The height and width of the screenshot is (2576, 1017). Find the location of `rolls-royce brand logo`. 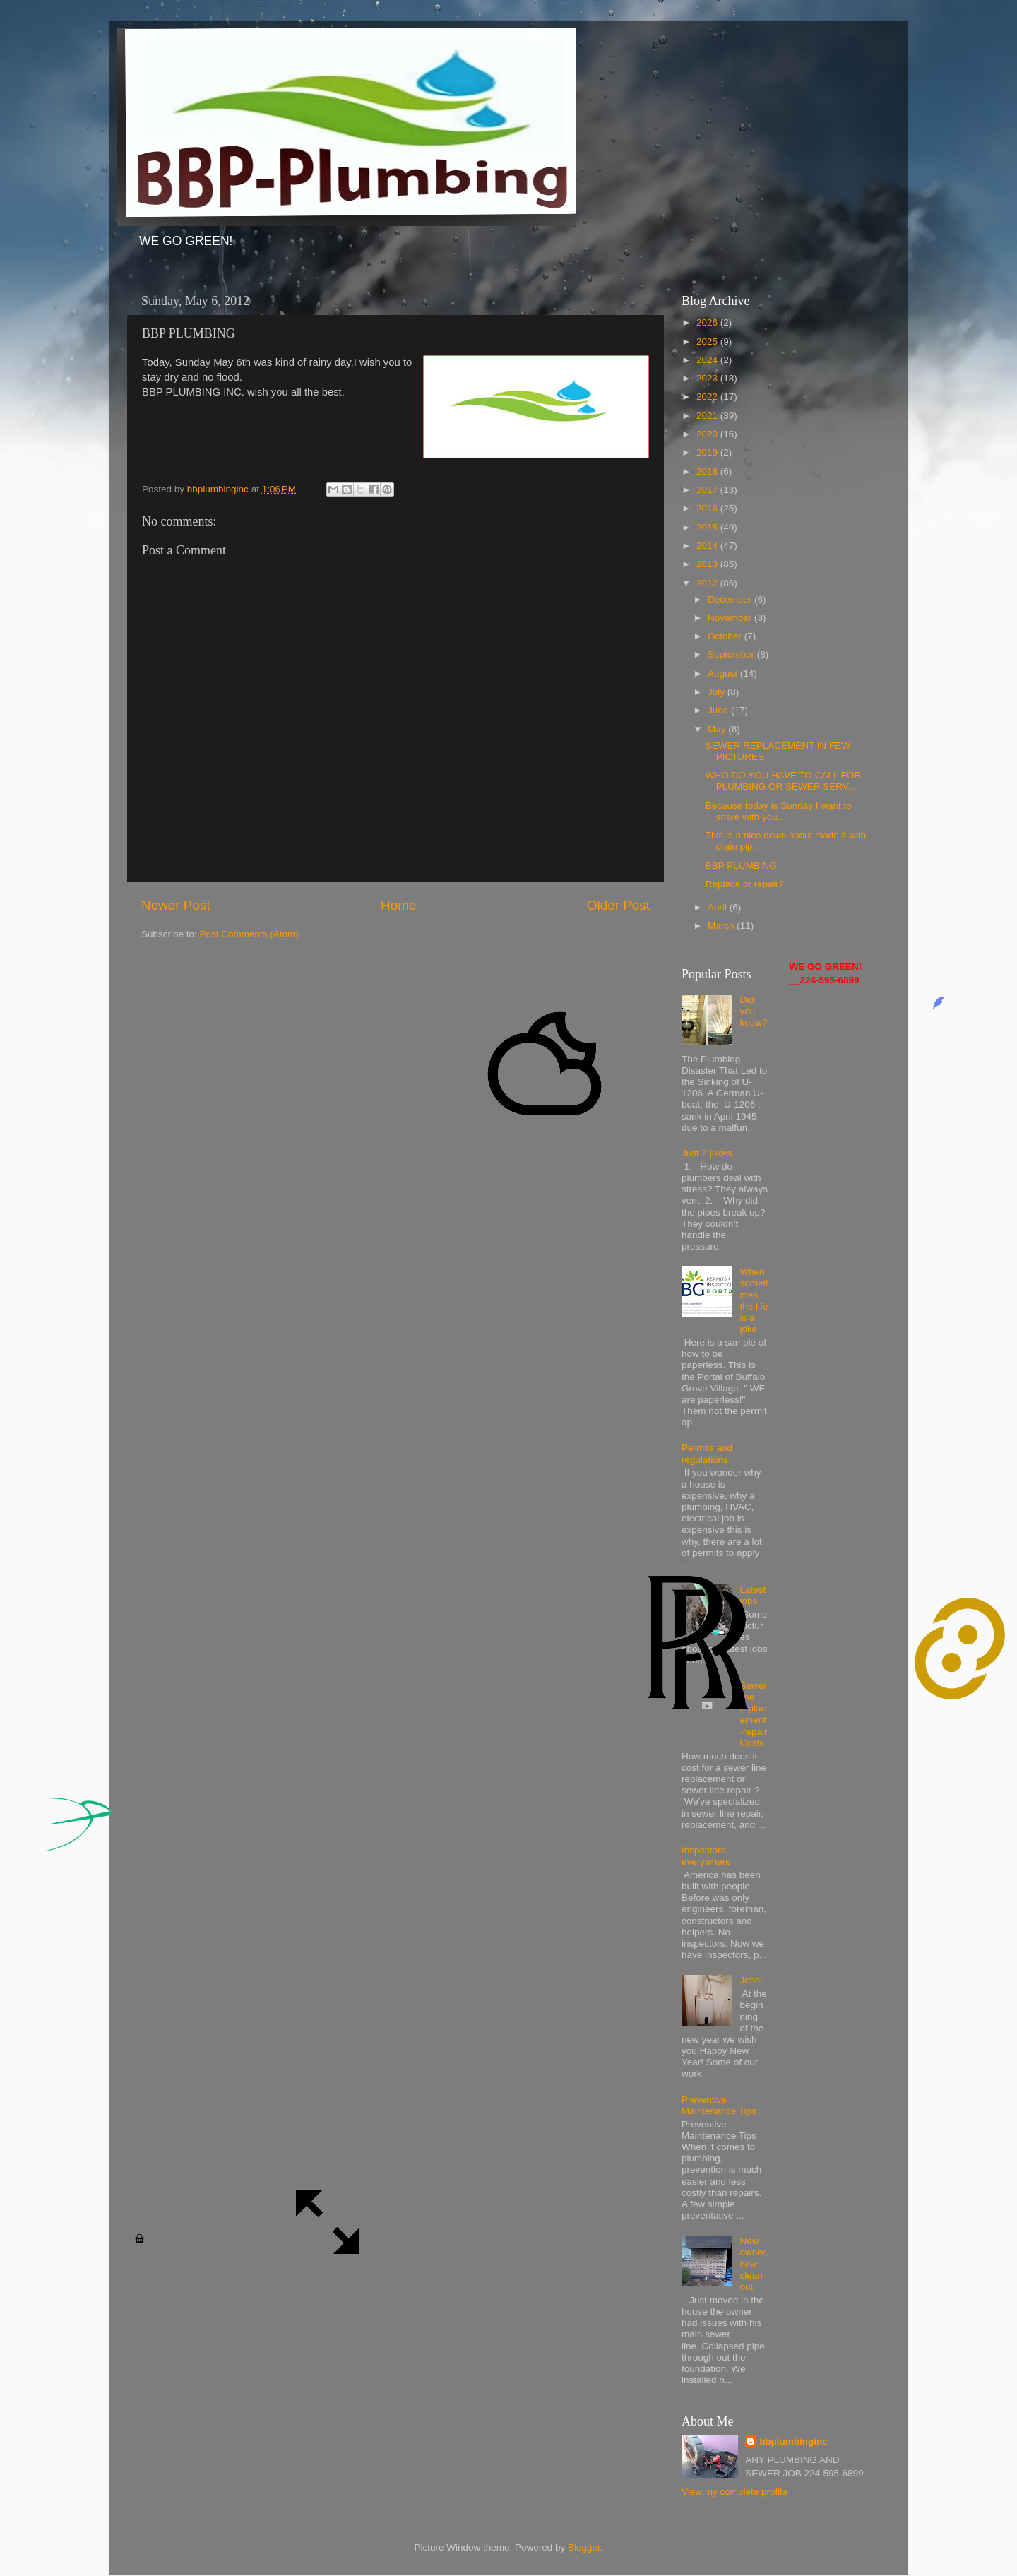

rolls-royce brand logo is located at coordinates (698, 1642).